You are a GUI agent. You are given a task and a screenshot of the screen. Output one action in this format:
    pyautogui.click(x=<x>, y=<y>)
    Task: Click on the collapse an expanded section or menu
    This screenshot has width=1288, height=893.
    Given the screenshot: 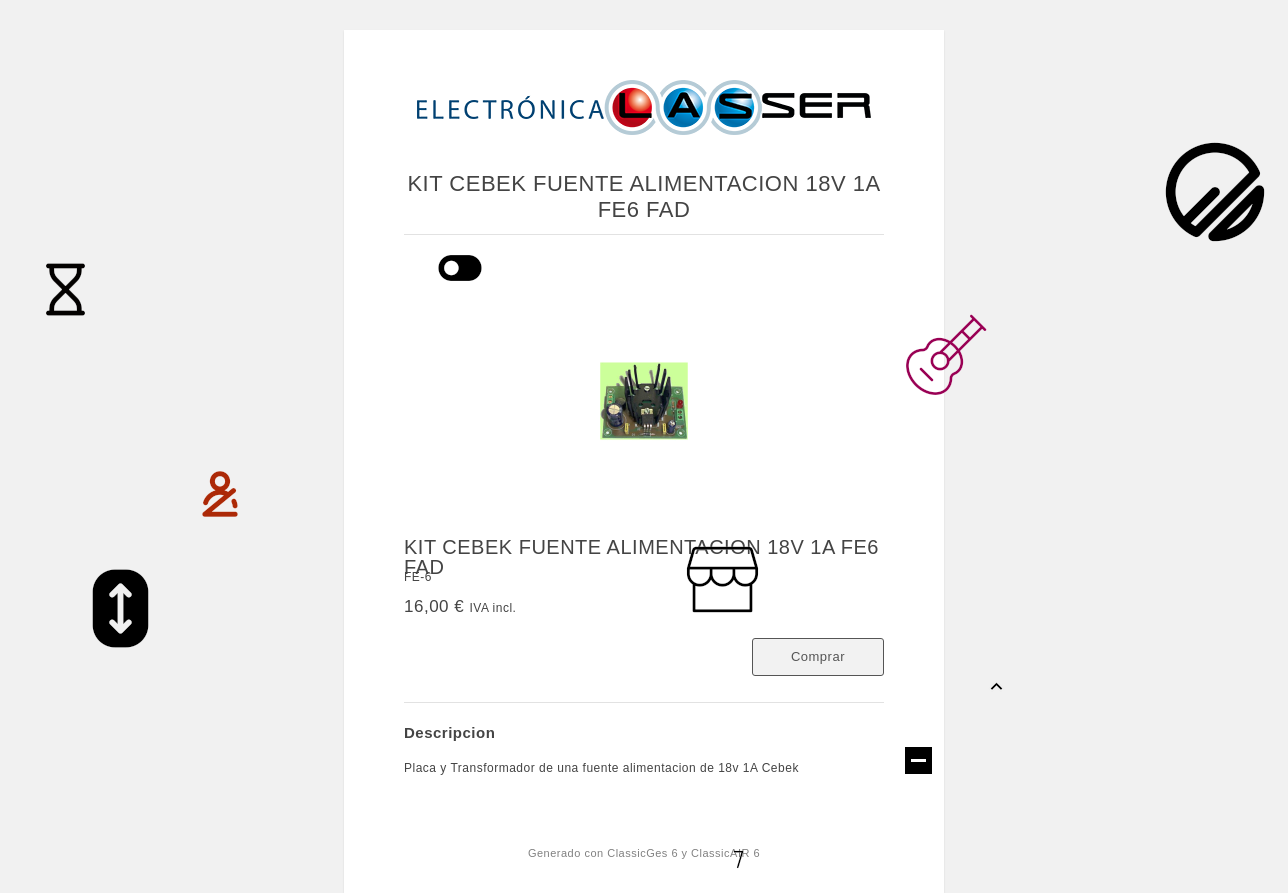 What is the action you would take?
    pyautogui.click(x=996, y=686)
    